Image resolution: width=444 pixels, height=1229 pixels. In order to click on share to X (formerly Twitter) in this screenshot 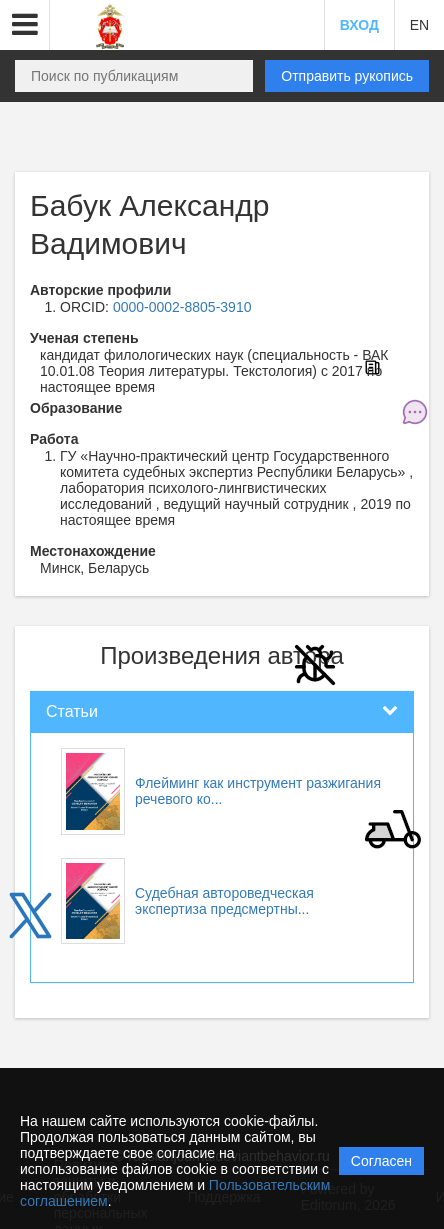, I will do `click(30, 915)`.